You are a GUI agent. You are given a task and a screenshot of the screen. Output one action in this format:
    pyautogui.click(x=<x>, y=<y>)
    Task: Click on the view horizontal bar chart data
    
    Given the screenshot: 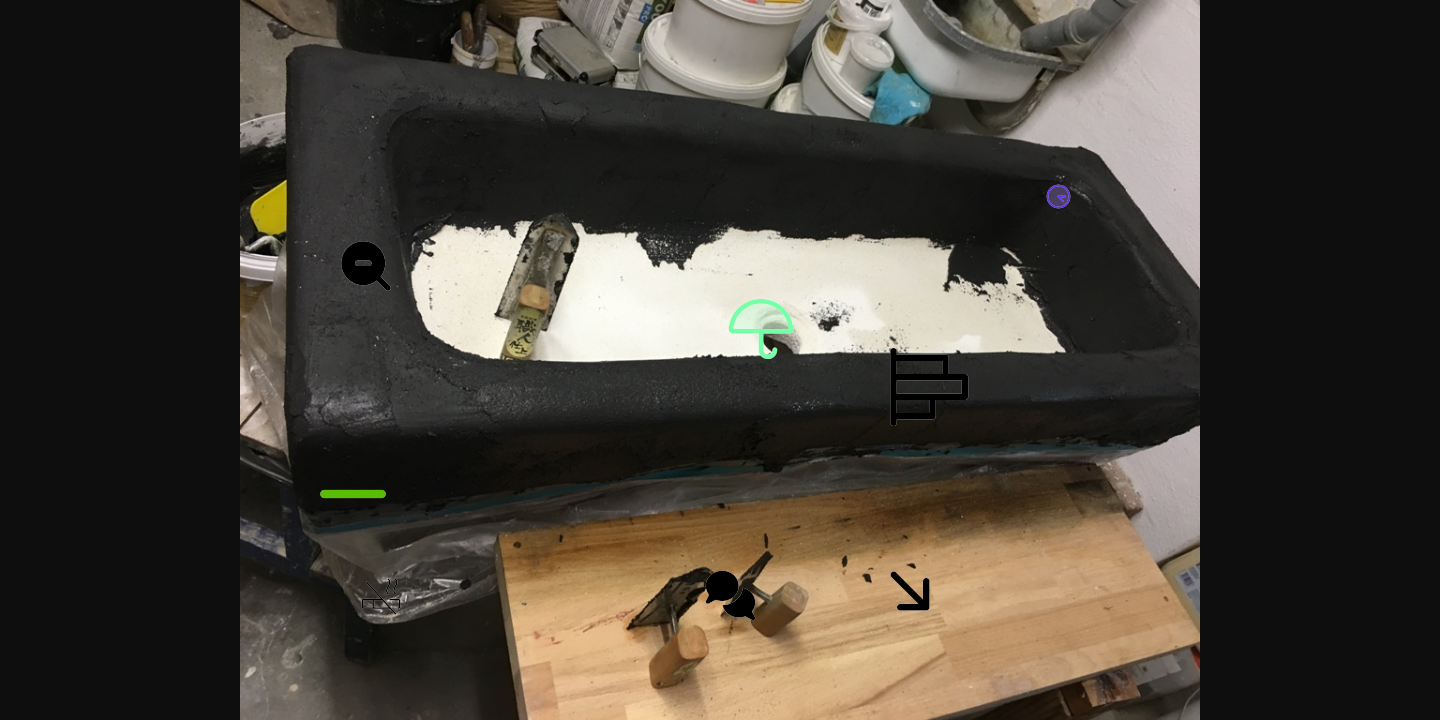 What is the action you would take?
    pyautogui.click(x=926, y=387)
    